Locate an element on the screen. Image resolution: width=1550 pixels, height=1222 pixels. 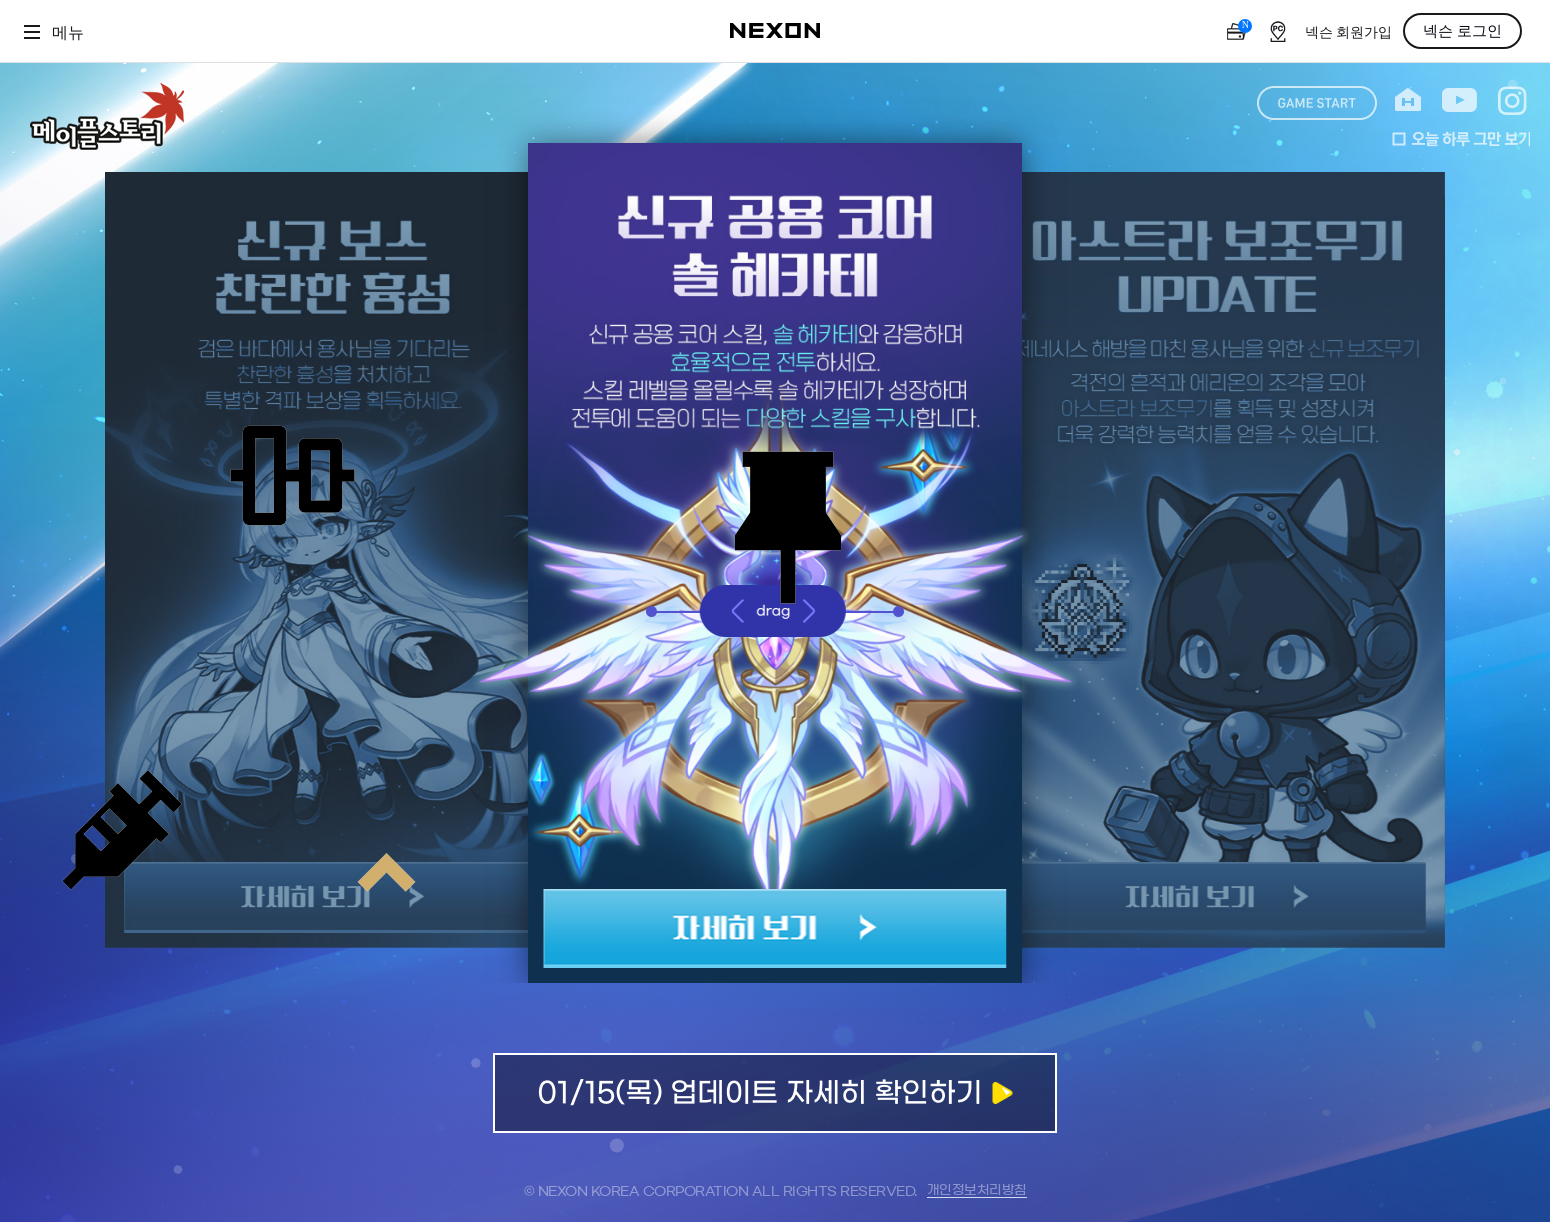
pin an item to keep it visible is located at coordinates (788, 520).